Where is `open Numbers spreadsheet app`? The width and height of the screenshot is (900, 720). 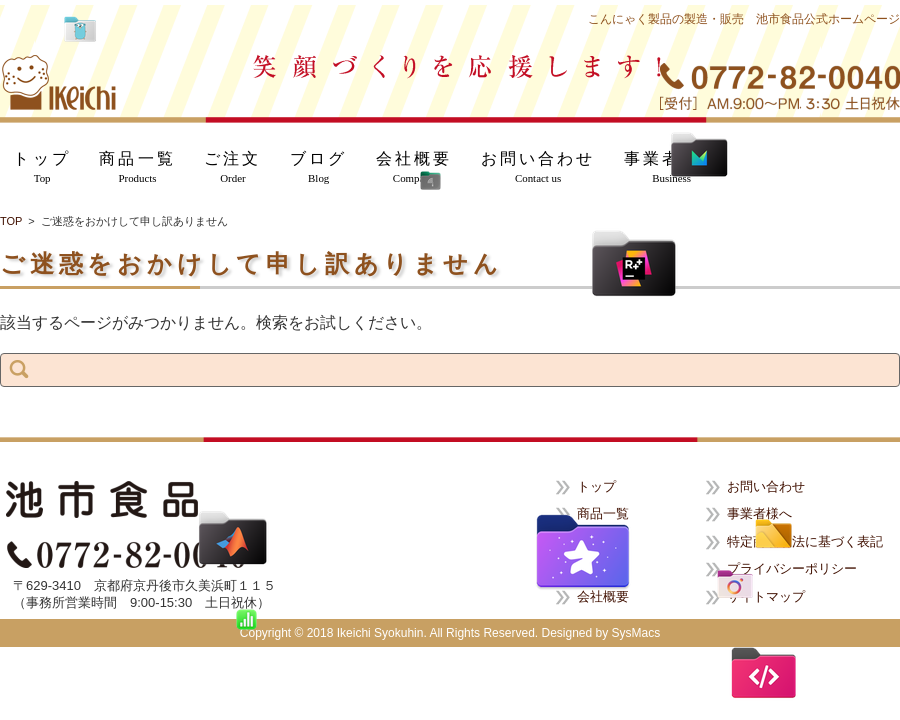
open Numbers spreadsheet app is located at coordinates (246, 619).